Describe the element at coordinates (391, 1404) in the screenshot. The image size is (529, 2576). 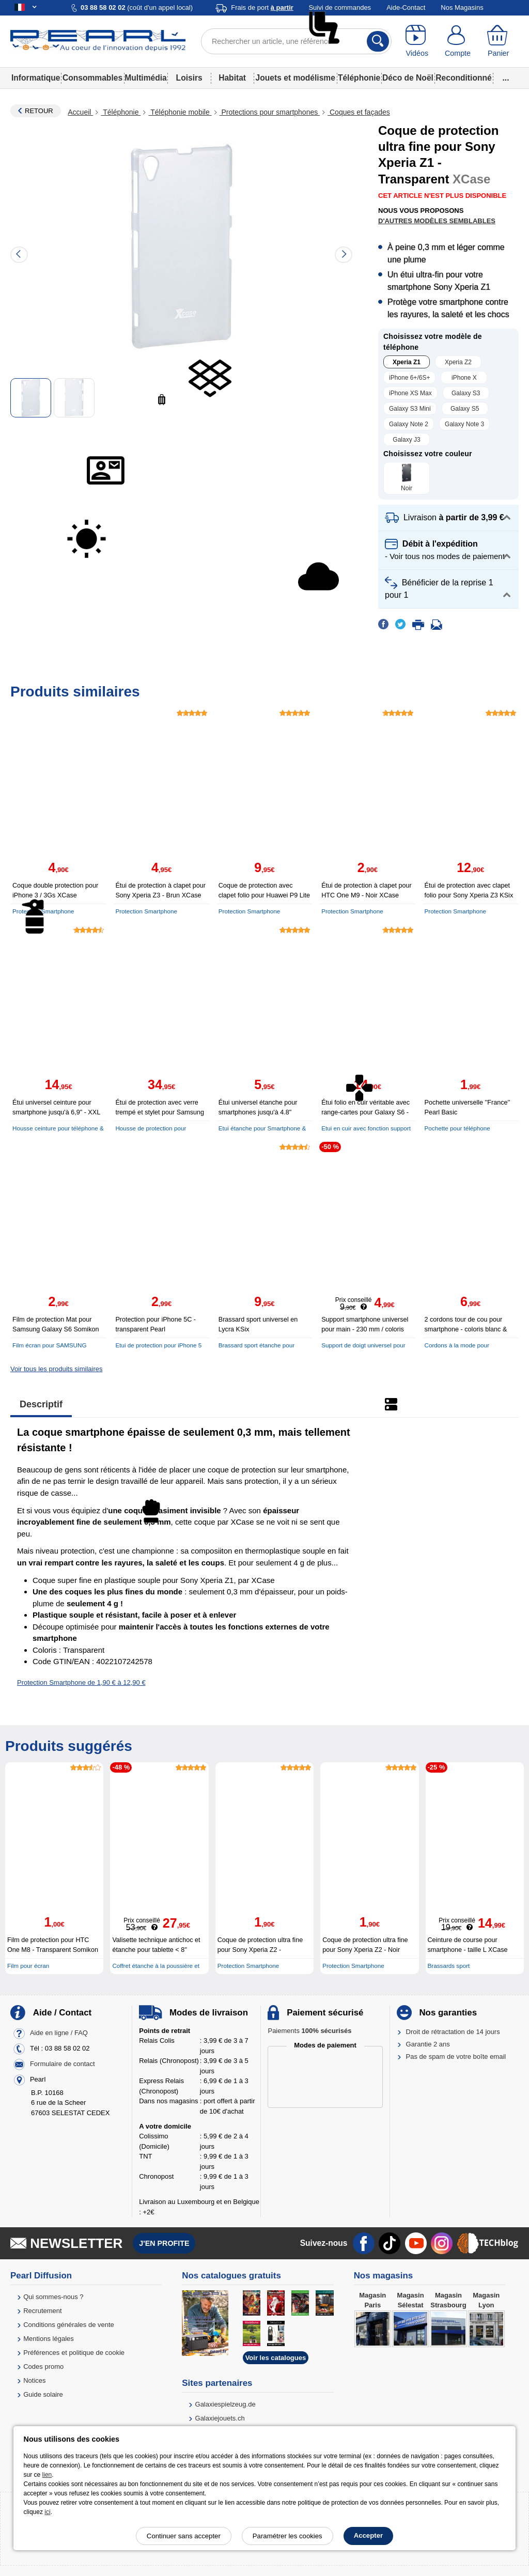
I see `access server or DNS settings` at that location.